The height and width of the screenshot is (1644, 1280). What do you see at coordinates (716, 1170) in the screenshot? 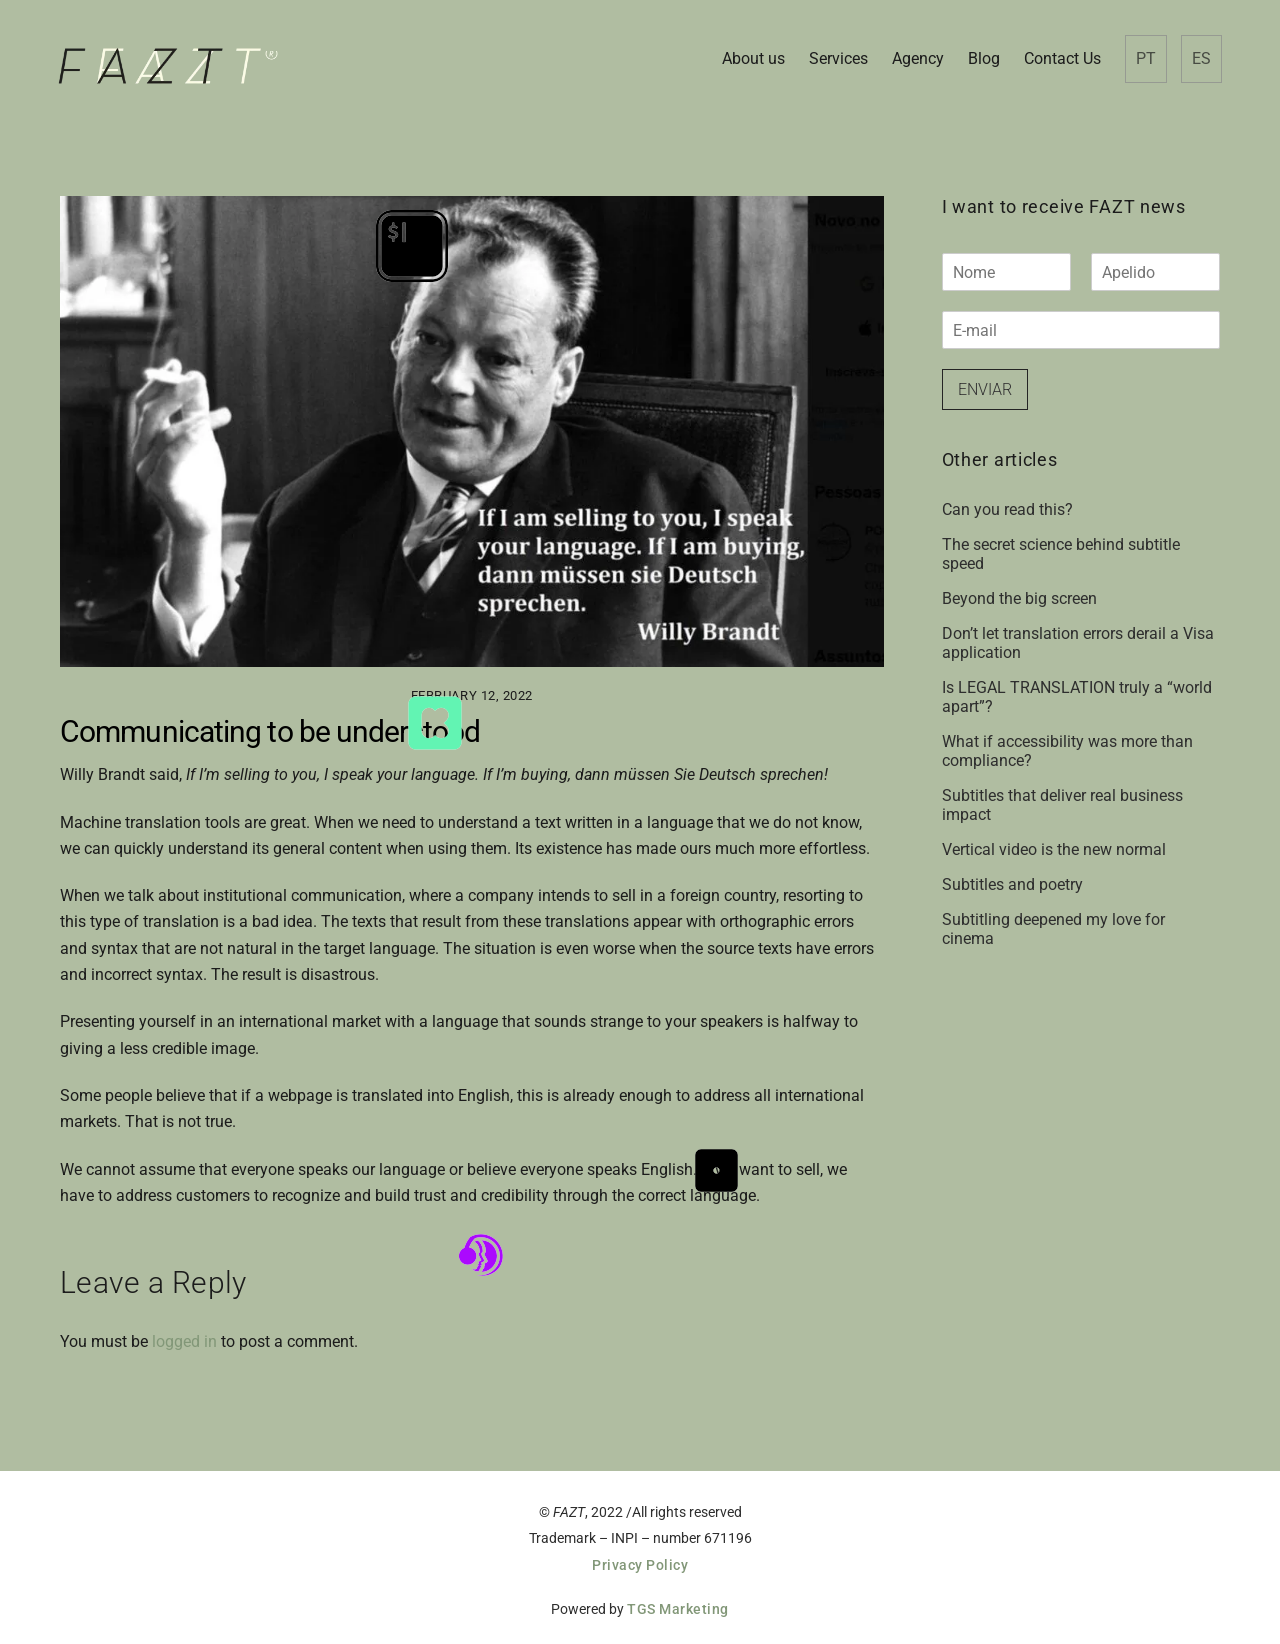
I see `indicates a value of one in a dice or random number game` at bounding box center [716, 1170].